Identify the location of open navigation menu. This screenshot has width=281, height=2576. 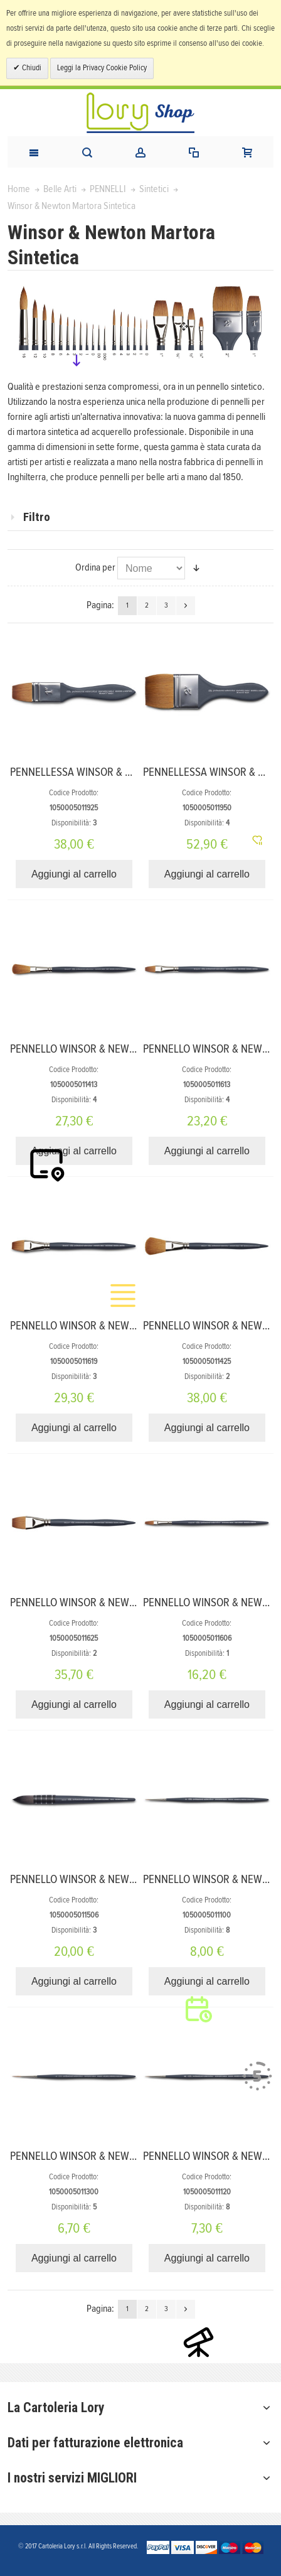
(123, 1296).